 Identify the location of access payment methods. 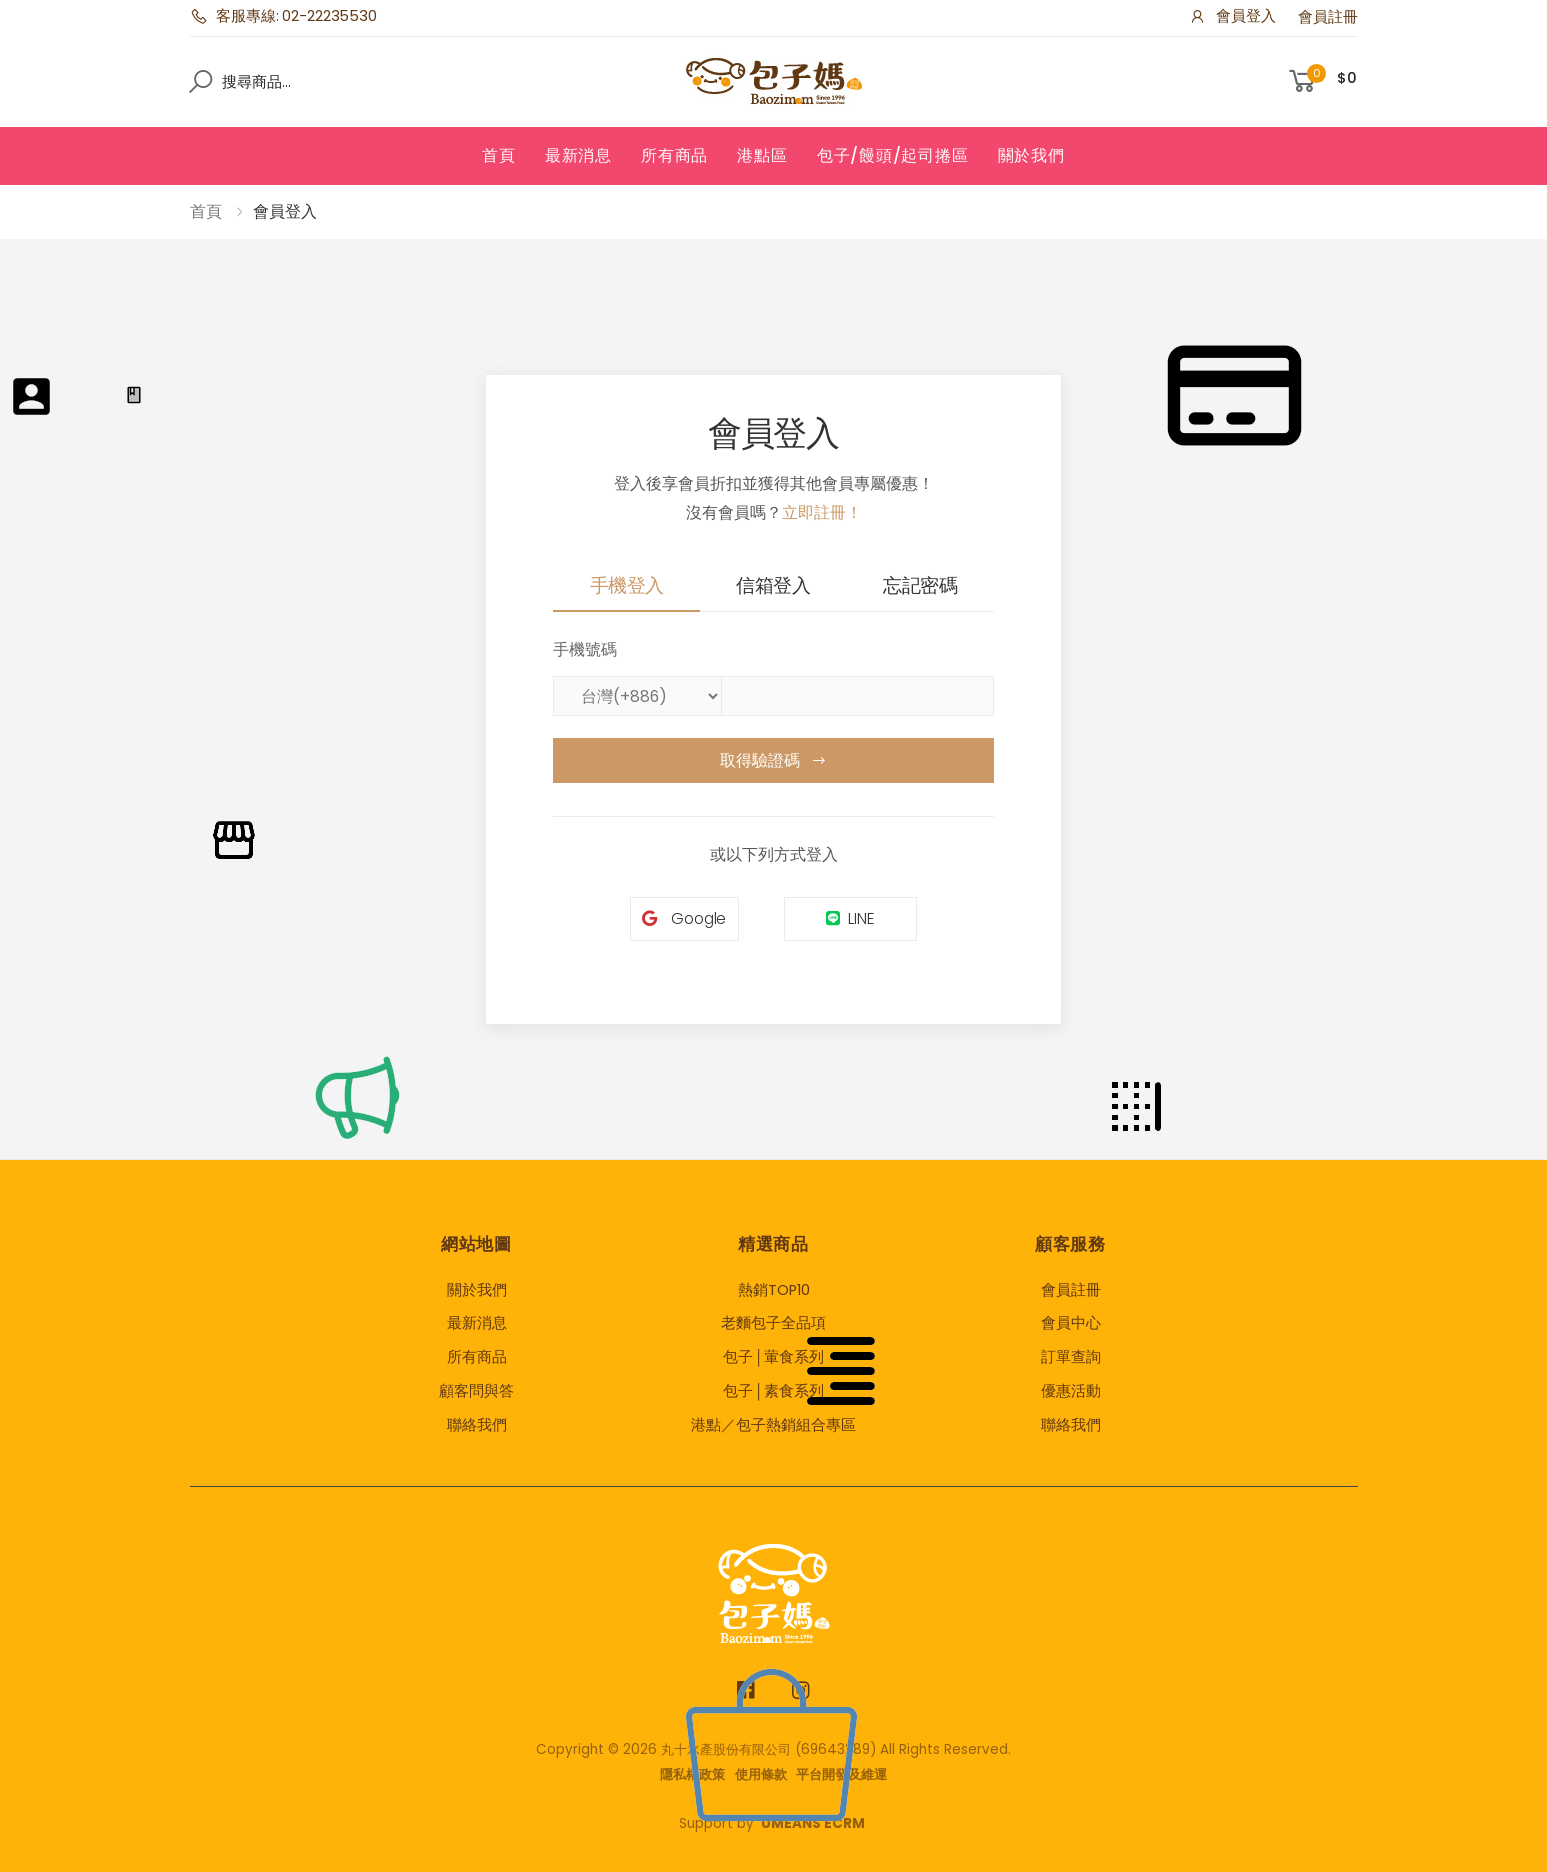
(1234, 395).